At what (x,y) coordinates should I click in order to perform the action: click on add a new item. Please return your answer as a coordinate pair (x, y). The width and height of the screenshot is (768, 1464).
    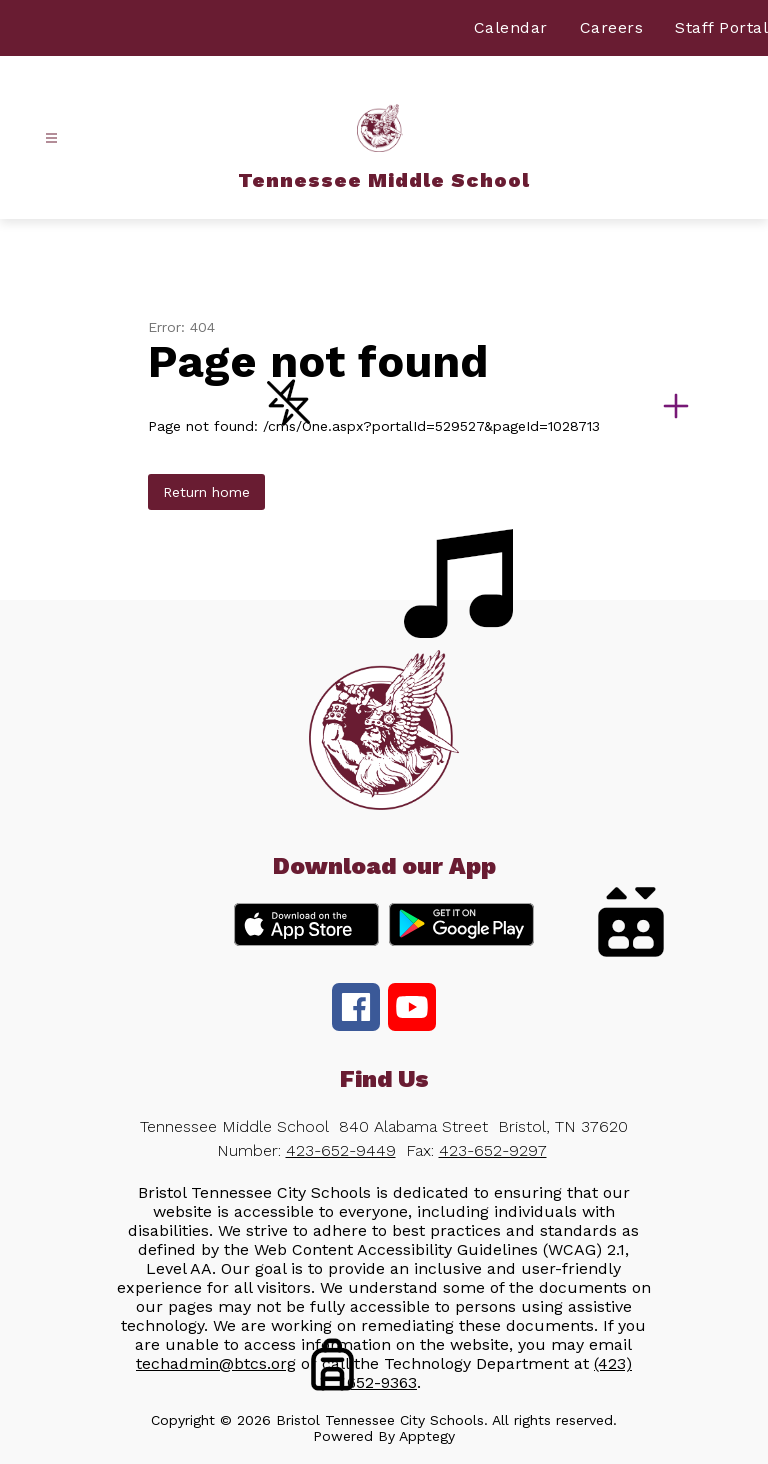
    Looking at the image, I should click on (676, 406).